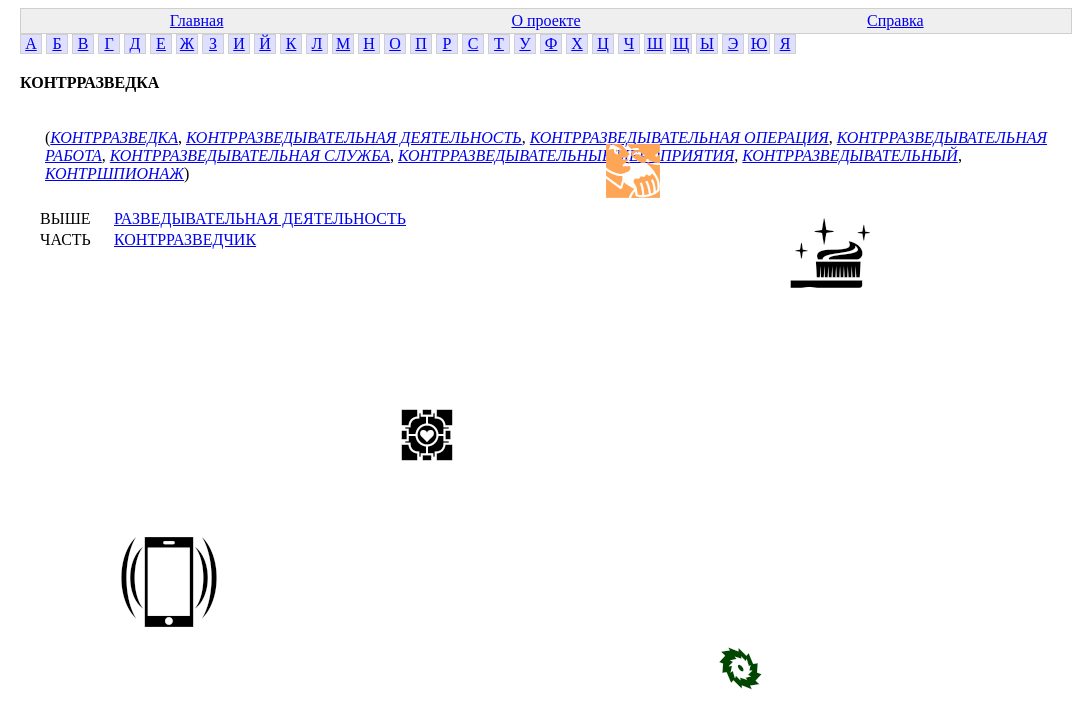 Image resolution: width=1092 pixels, height=720 pixels. I want to click on craft or upgrade saw-type weapons, so click(740, 668).